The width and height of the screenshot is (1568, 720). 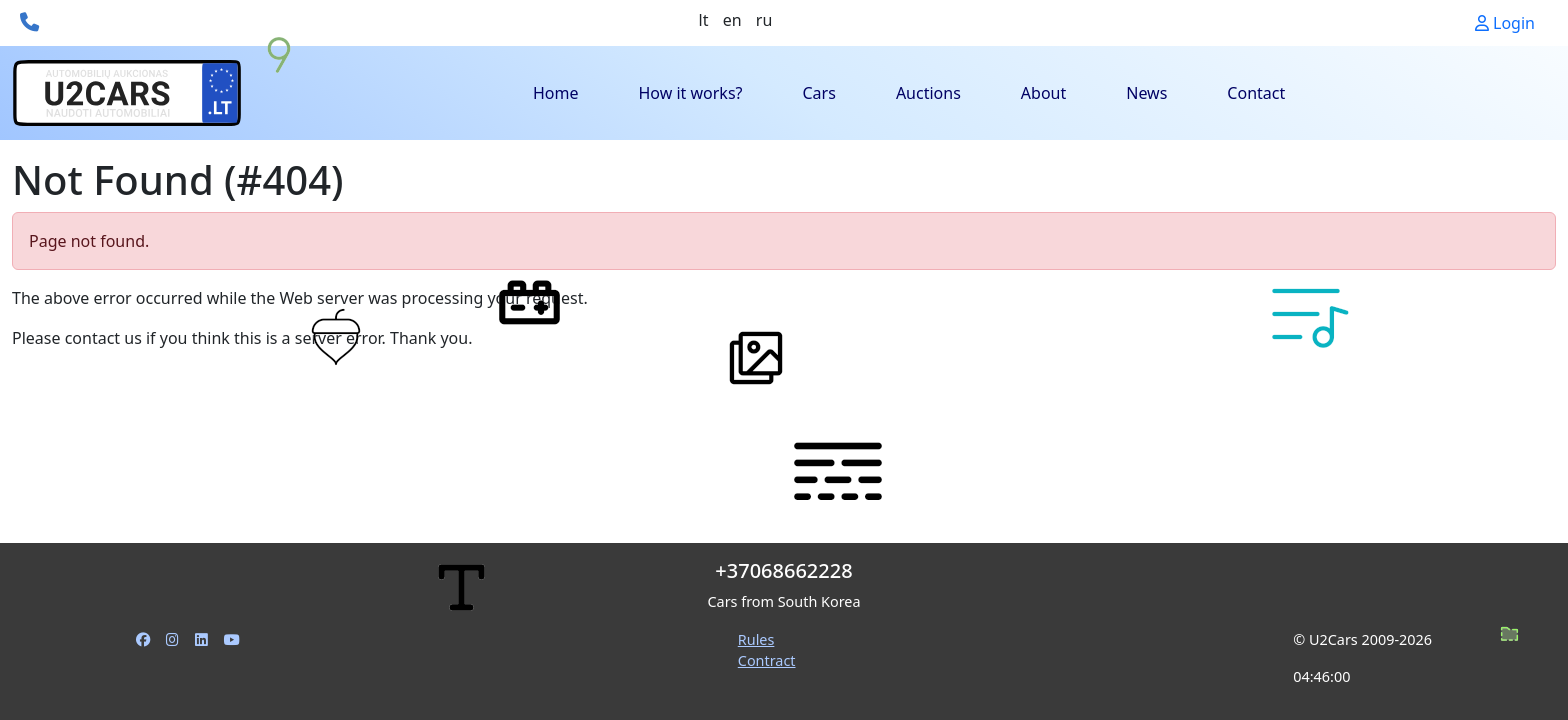 I want to click on check vehicle battery status, so click(x=529, y=304).